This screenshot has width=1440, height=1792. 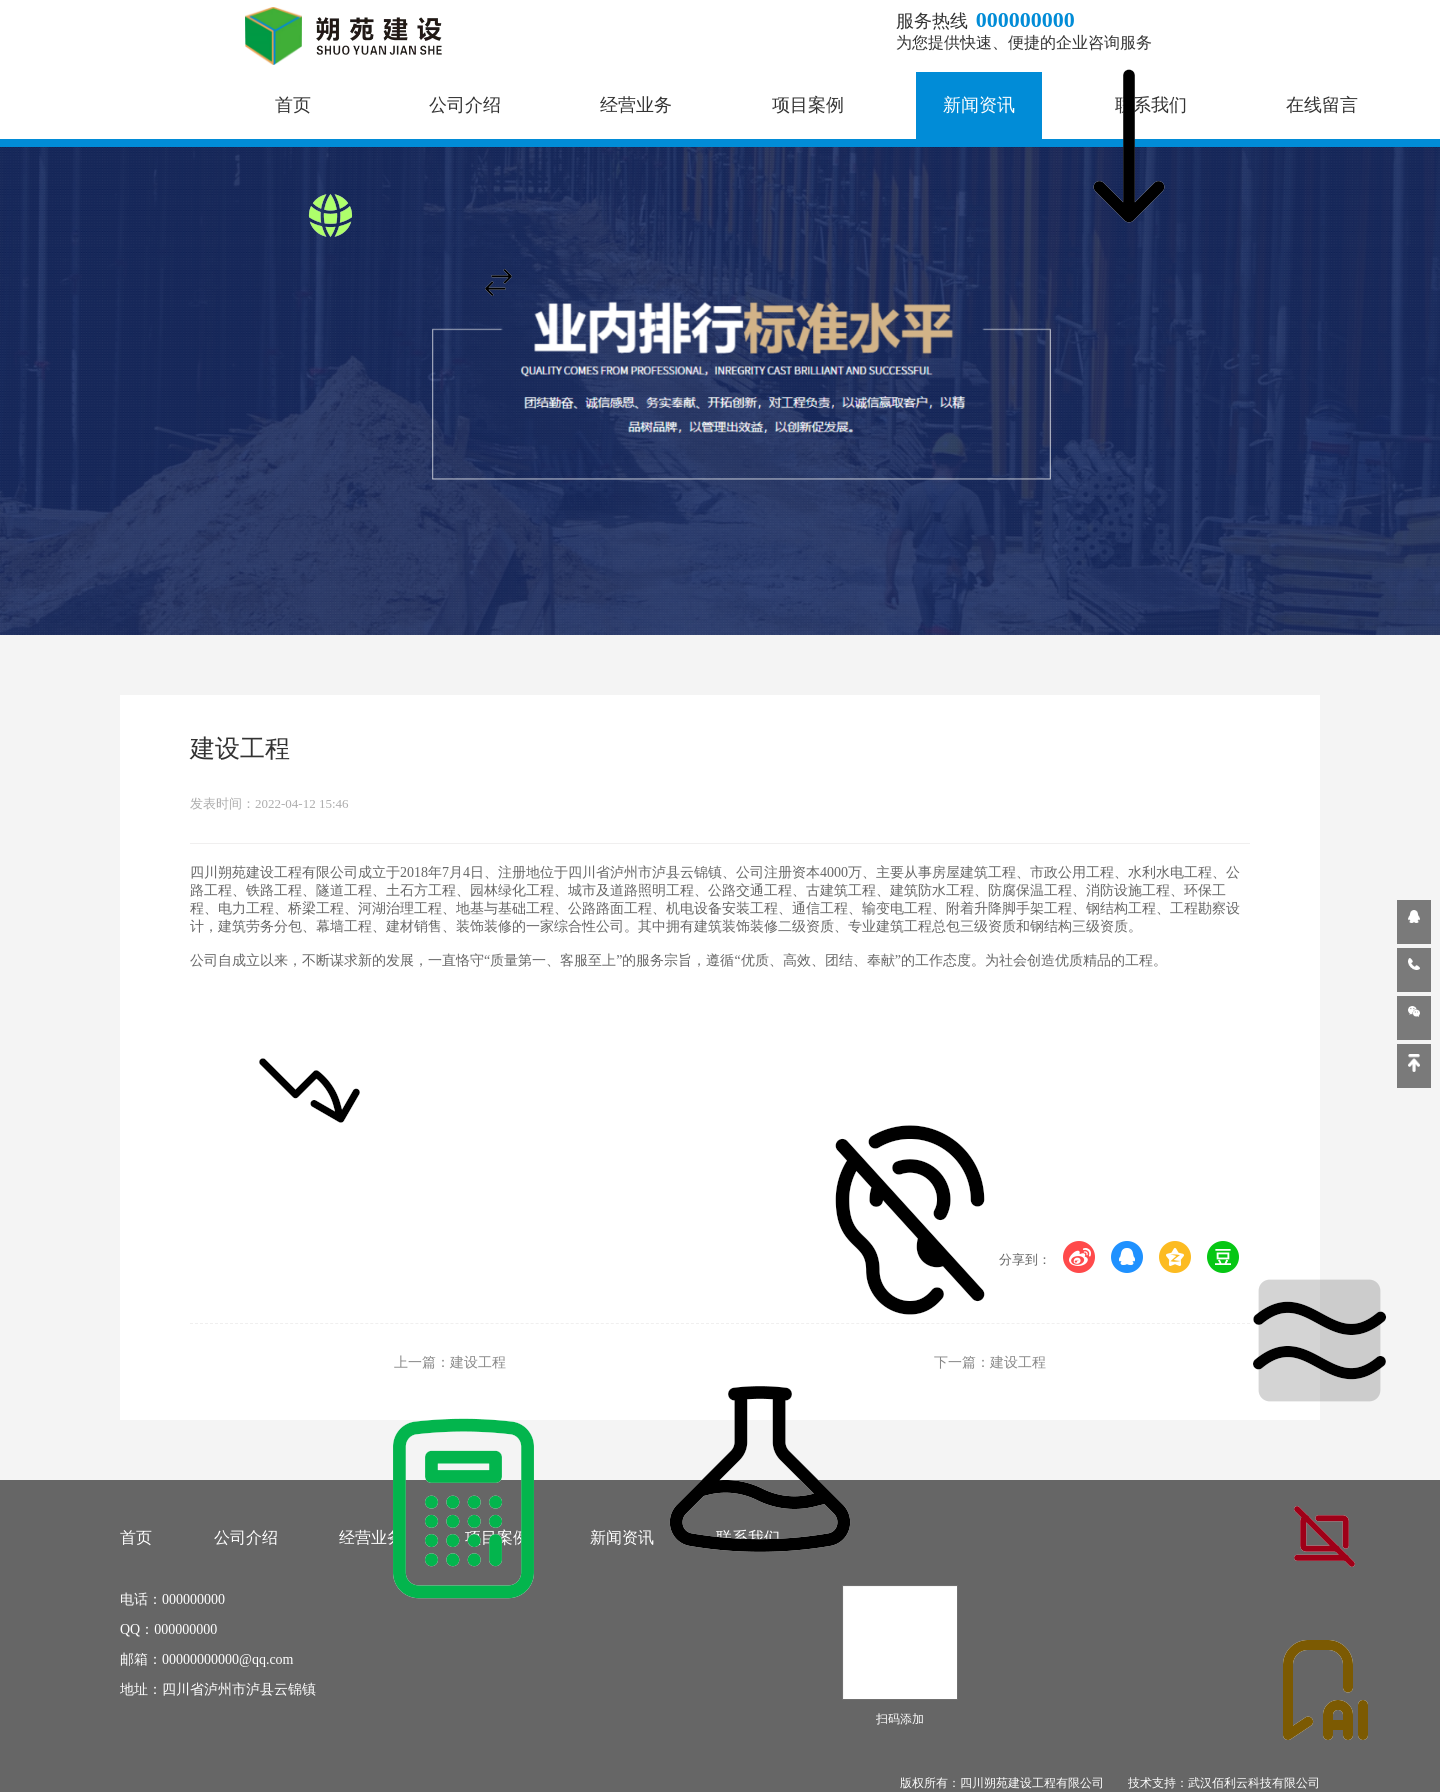 I want to click on access AI-powered bookmarks, so click(x=1318, y=1690).